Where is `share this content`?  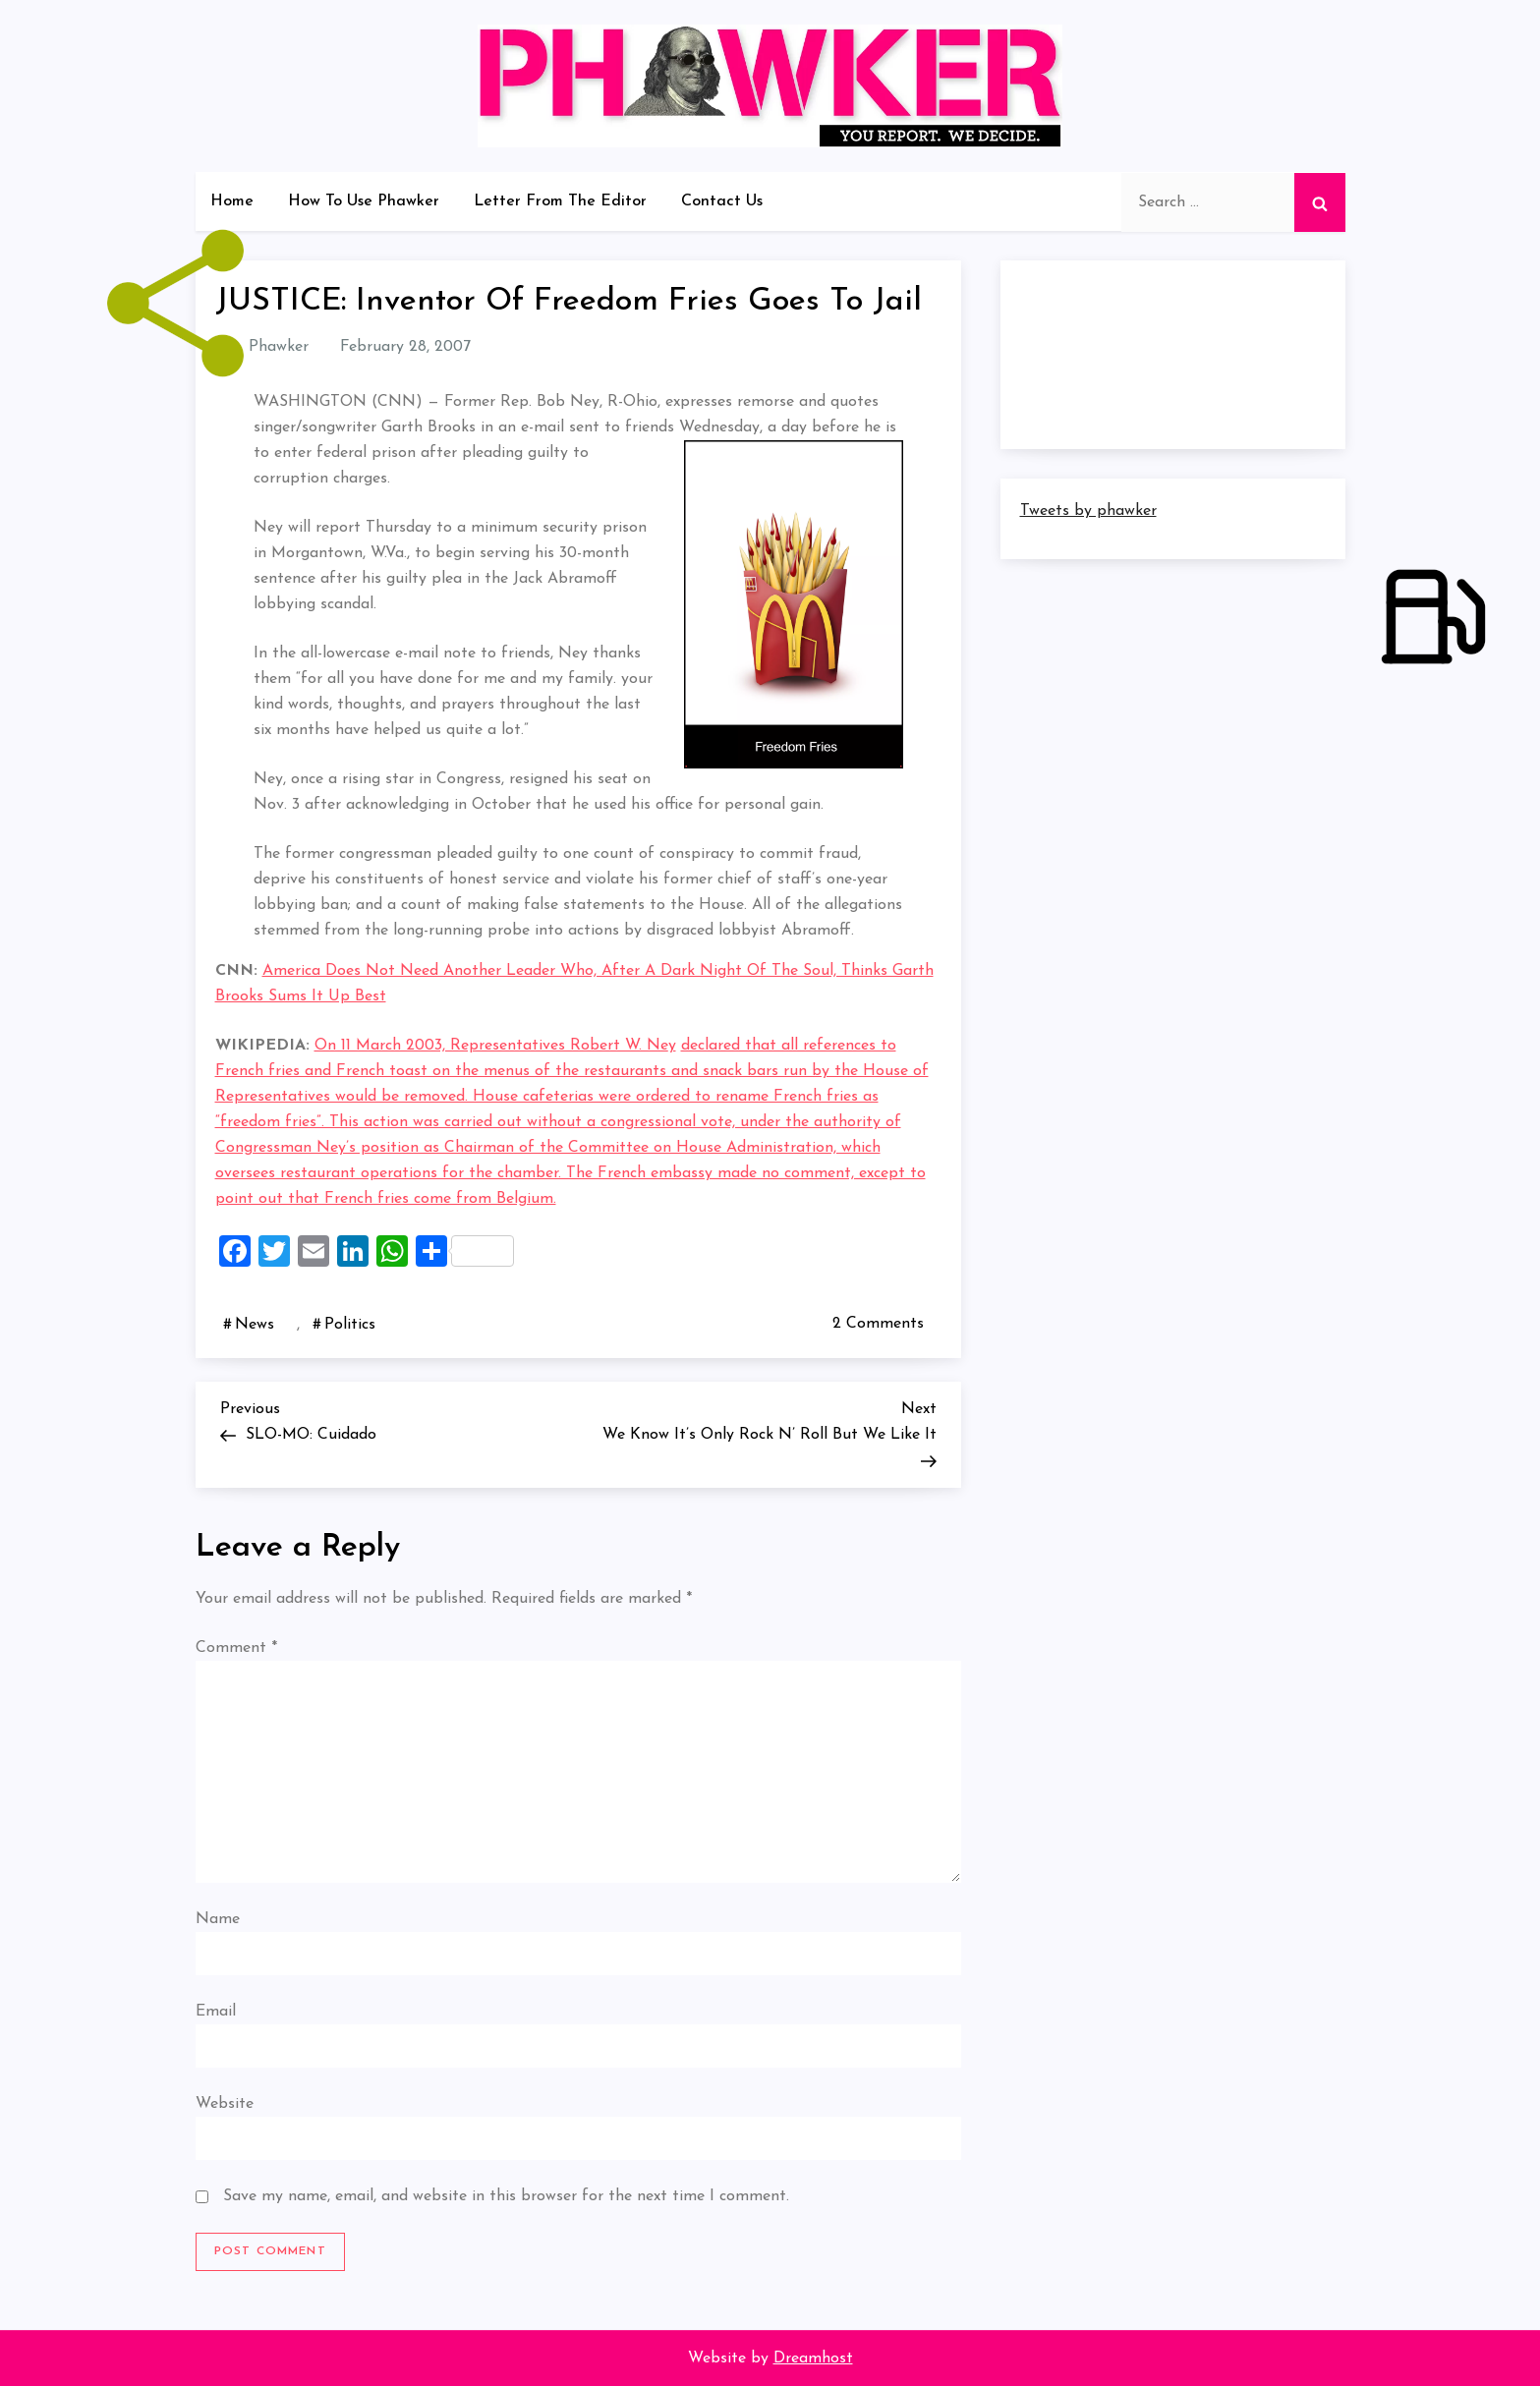 share this content is located at coordinates (175, 303).